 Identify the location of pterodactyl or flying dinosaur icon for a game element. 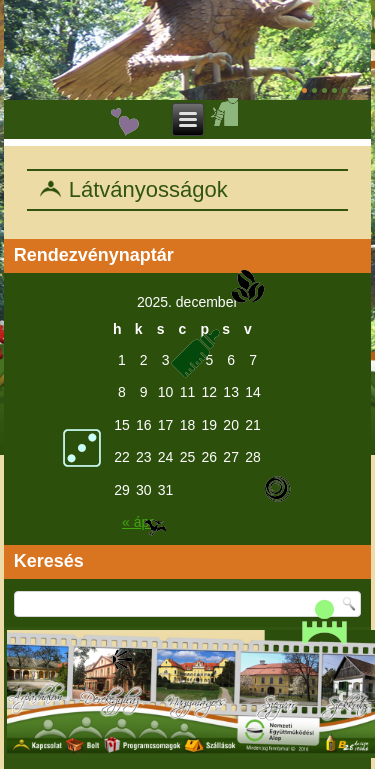
(155, 528).